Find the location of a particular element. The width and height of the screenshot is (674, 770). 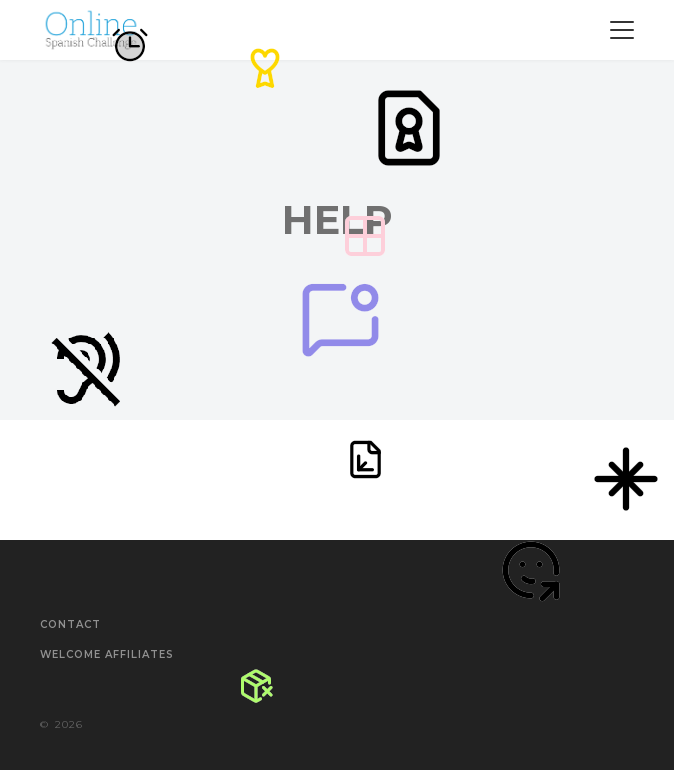

view certified or verified document is located at coordinates (409, 128).